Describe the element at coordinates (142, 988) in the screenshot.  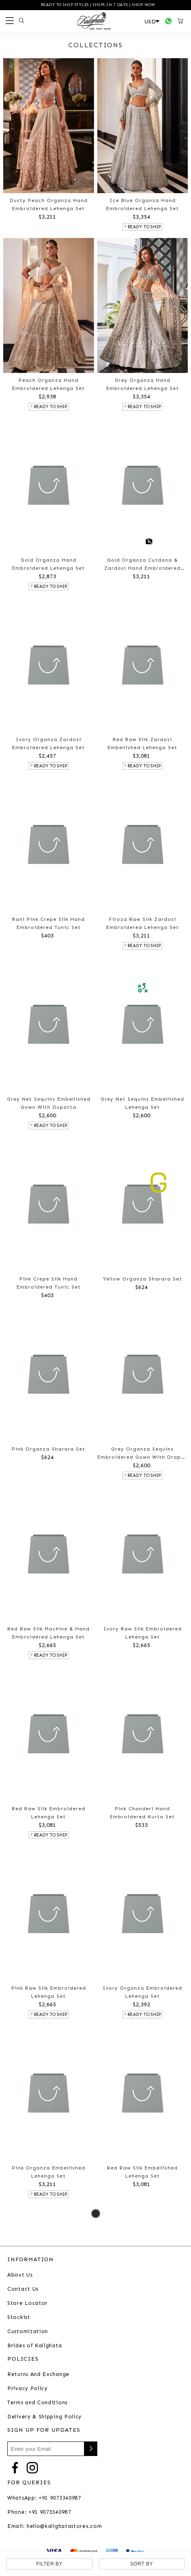
I see `view strategy or game plan` at that location.